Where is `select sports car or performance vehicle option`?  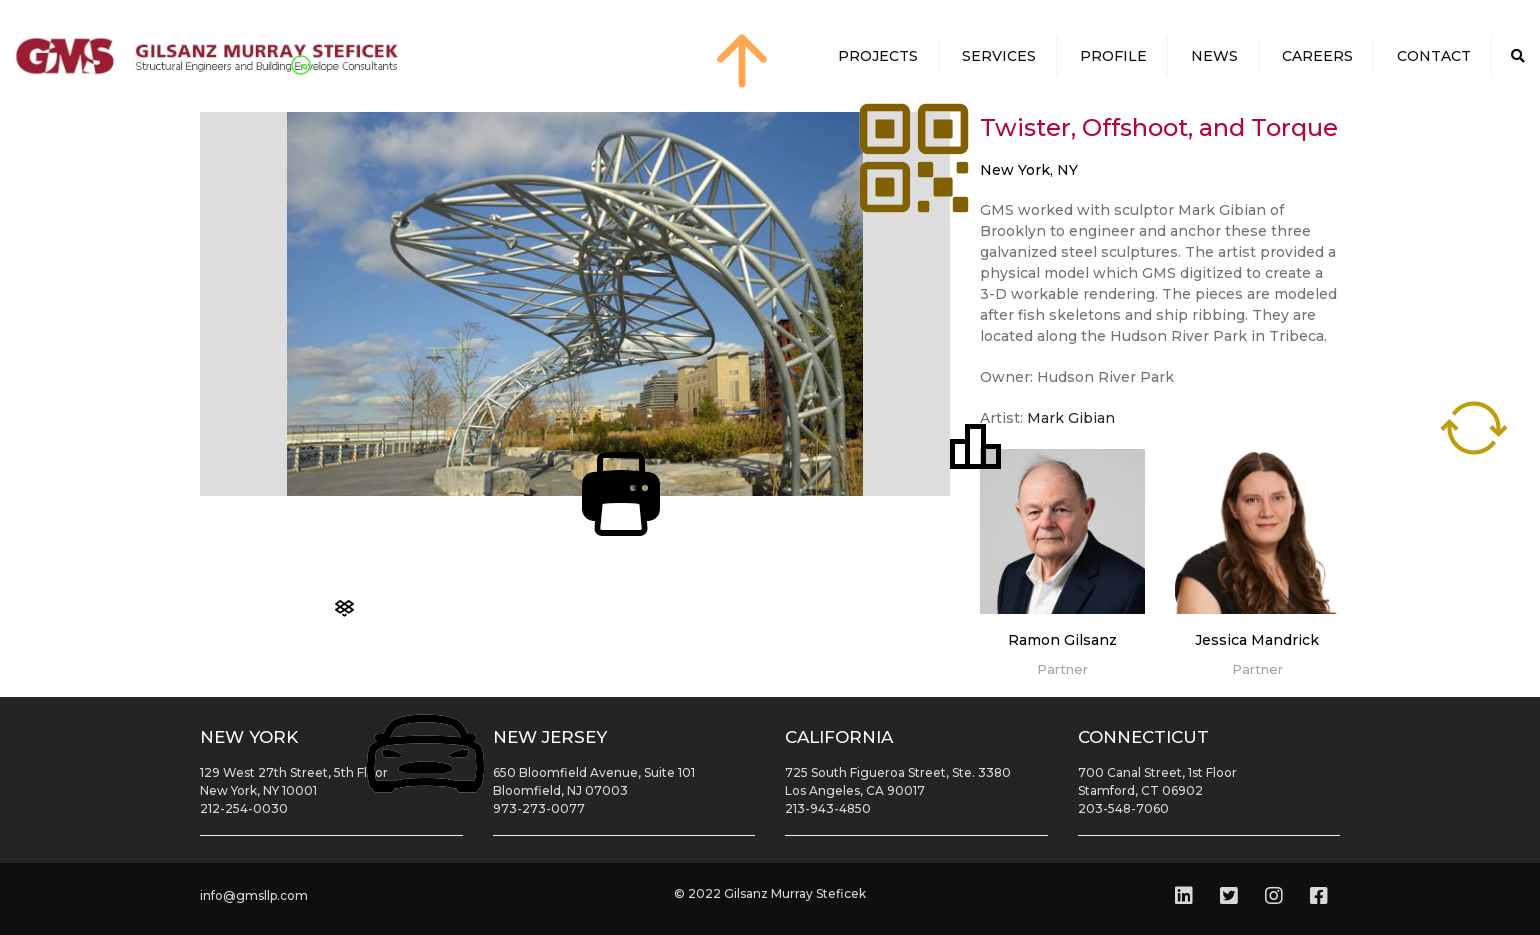
select sports car or performance vehicle option is located at coordinates (425, 753).